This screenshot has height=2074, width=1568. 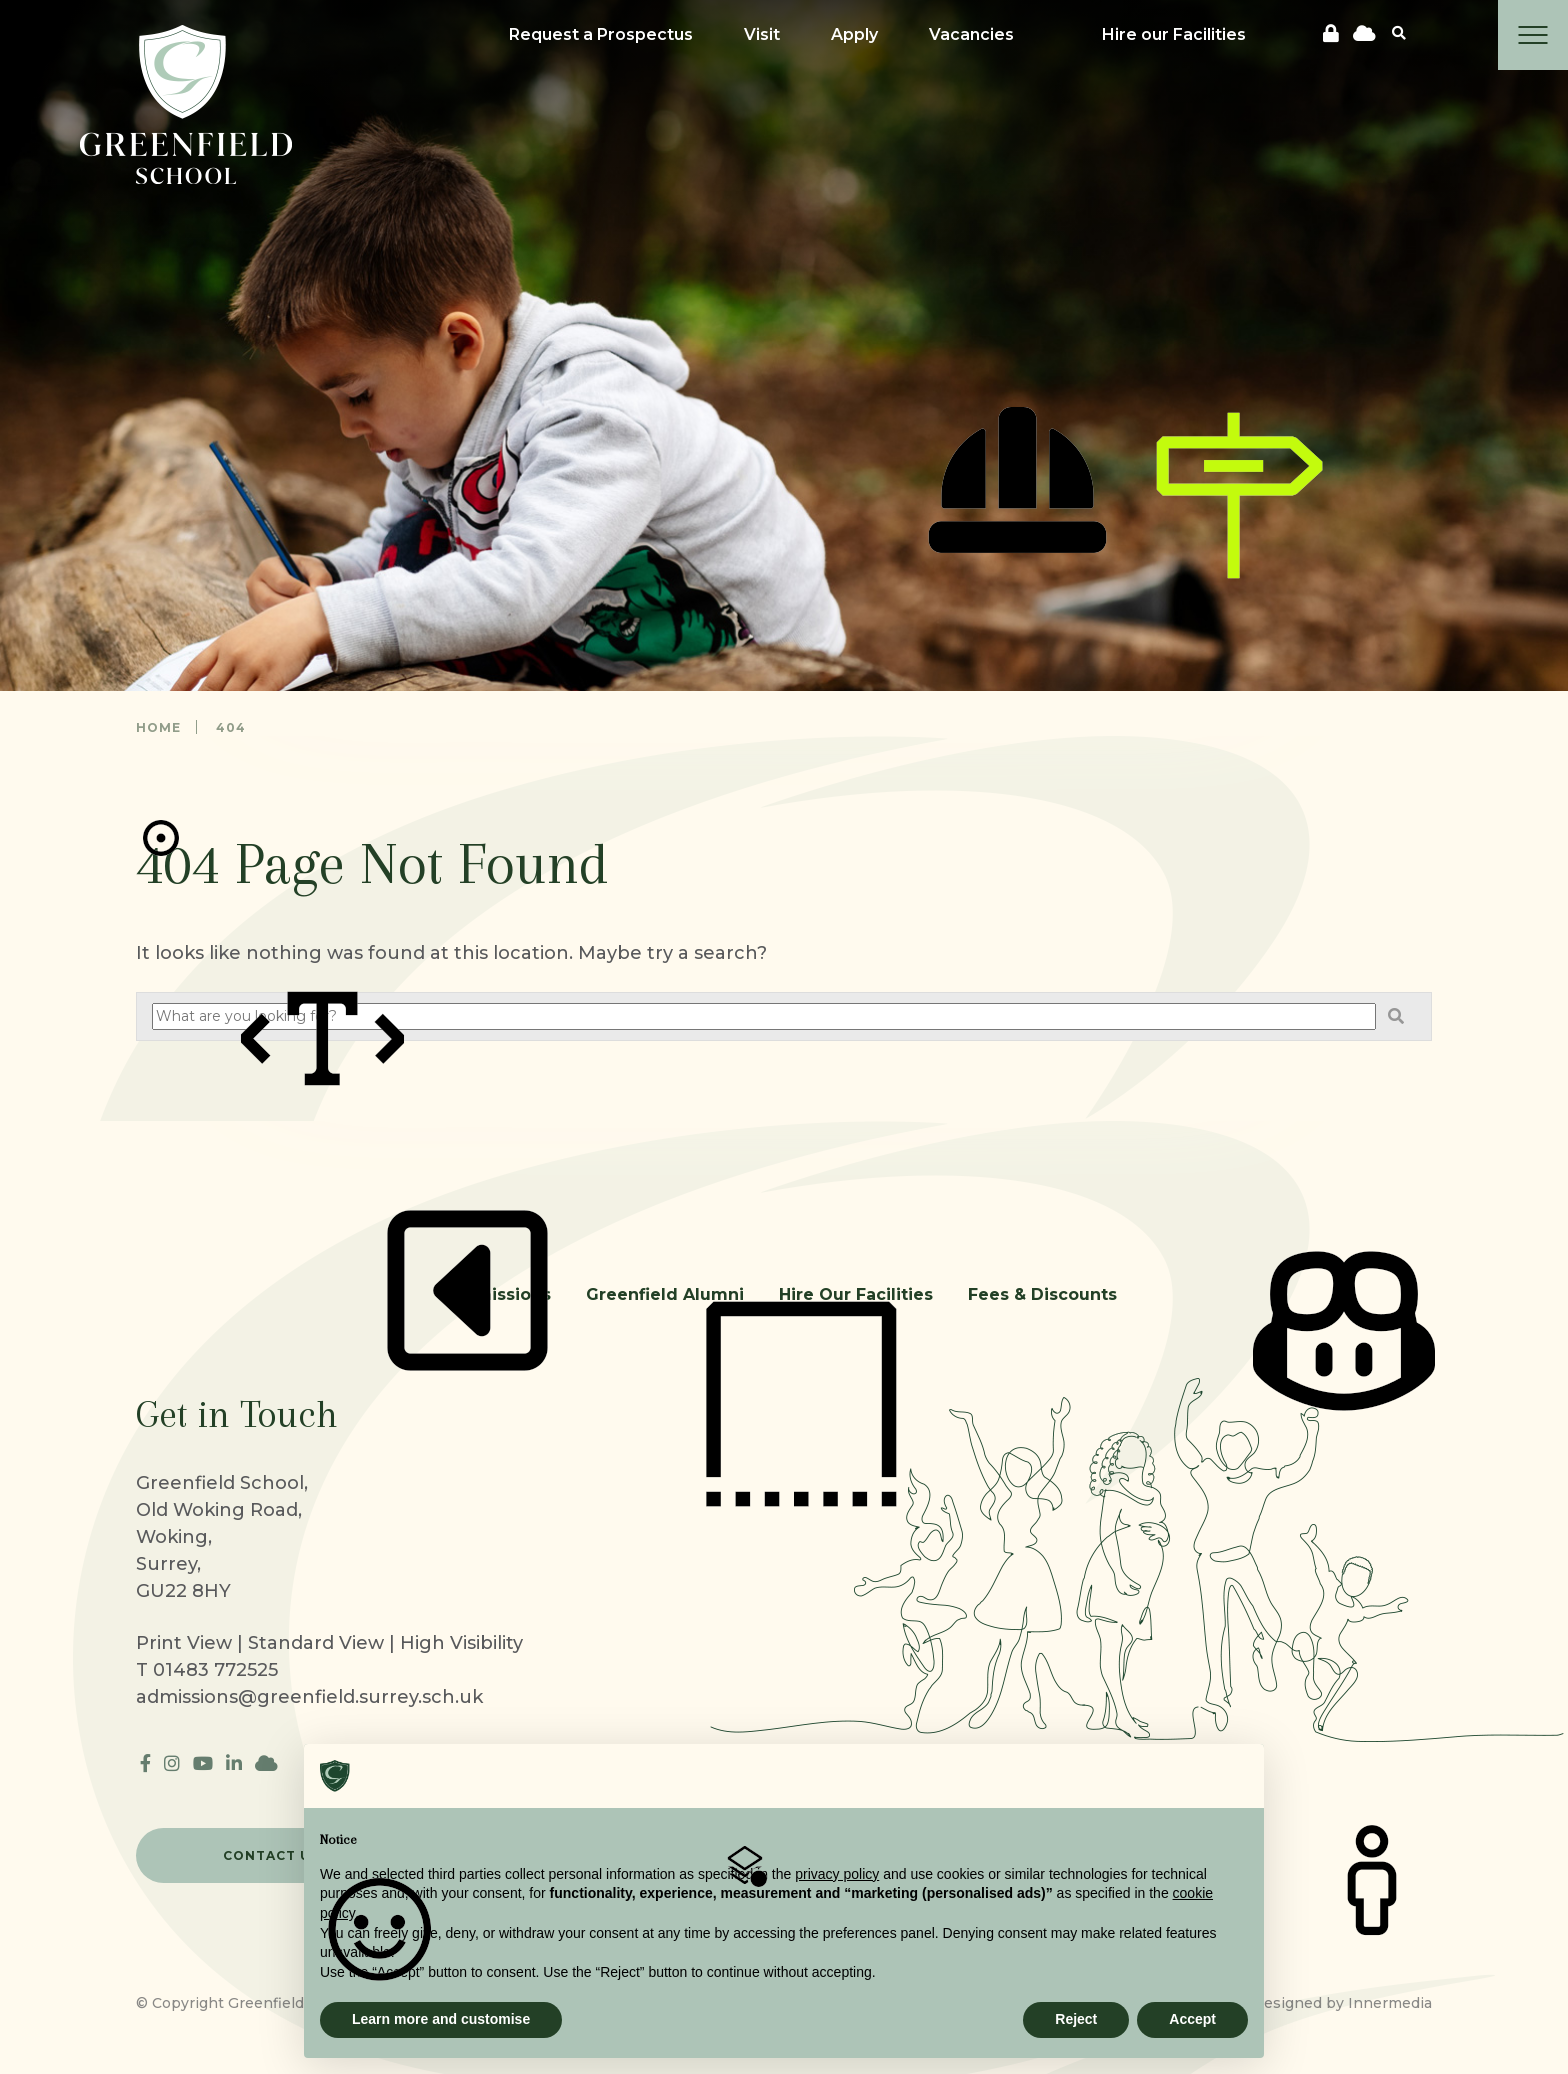 I want to click on access GitHub Copilot AI assistant, so click(x=1344, y=1331).